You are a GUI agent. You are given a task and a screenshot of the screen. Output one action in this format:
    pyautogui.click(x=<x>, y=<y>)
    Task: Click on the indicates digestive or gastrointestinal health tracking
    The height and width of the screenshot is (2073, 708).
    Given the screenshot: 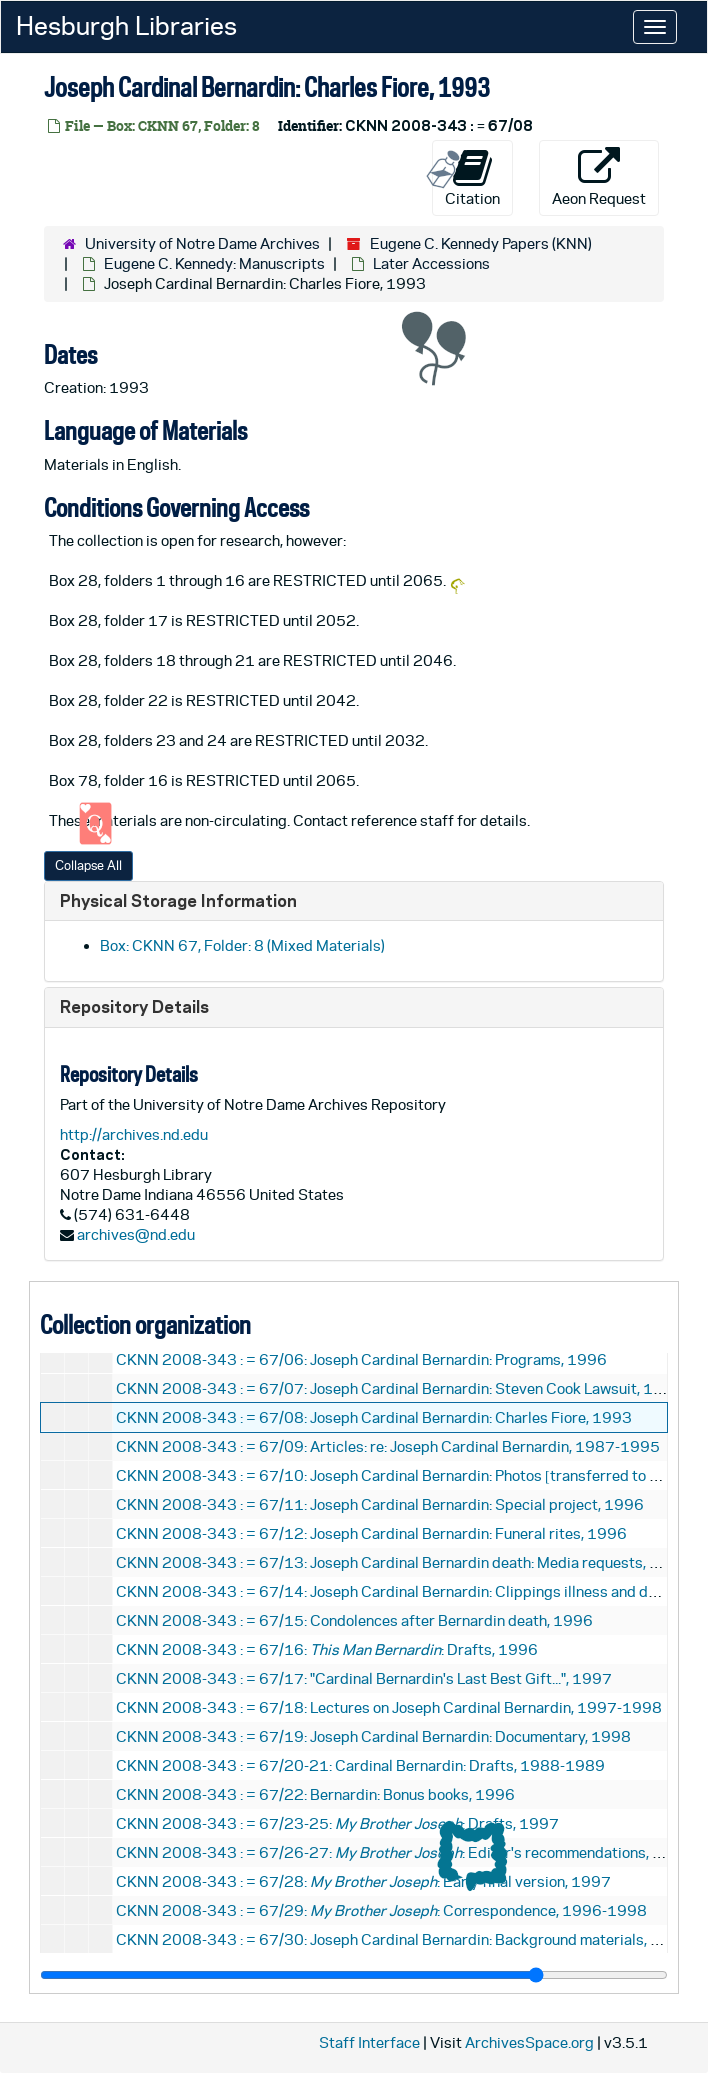 What is the action you would take?
    pyautogui.click(x=471, y=1855)
    